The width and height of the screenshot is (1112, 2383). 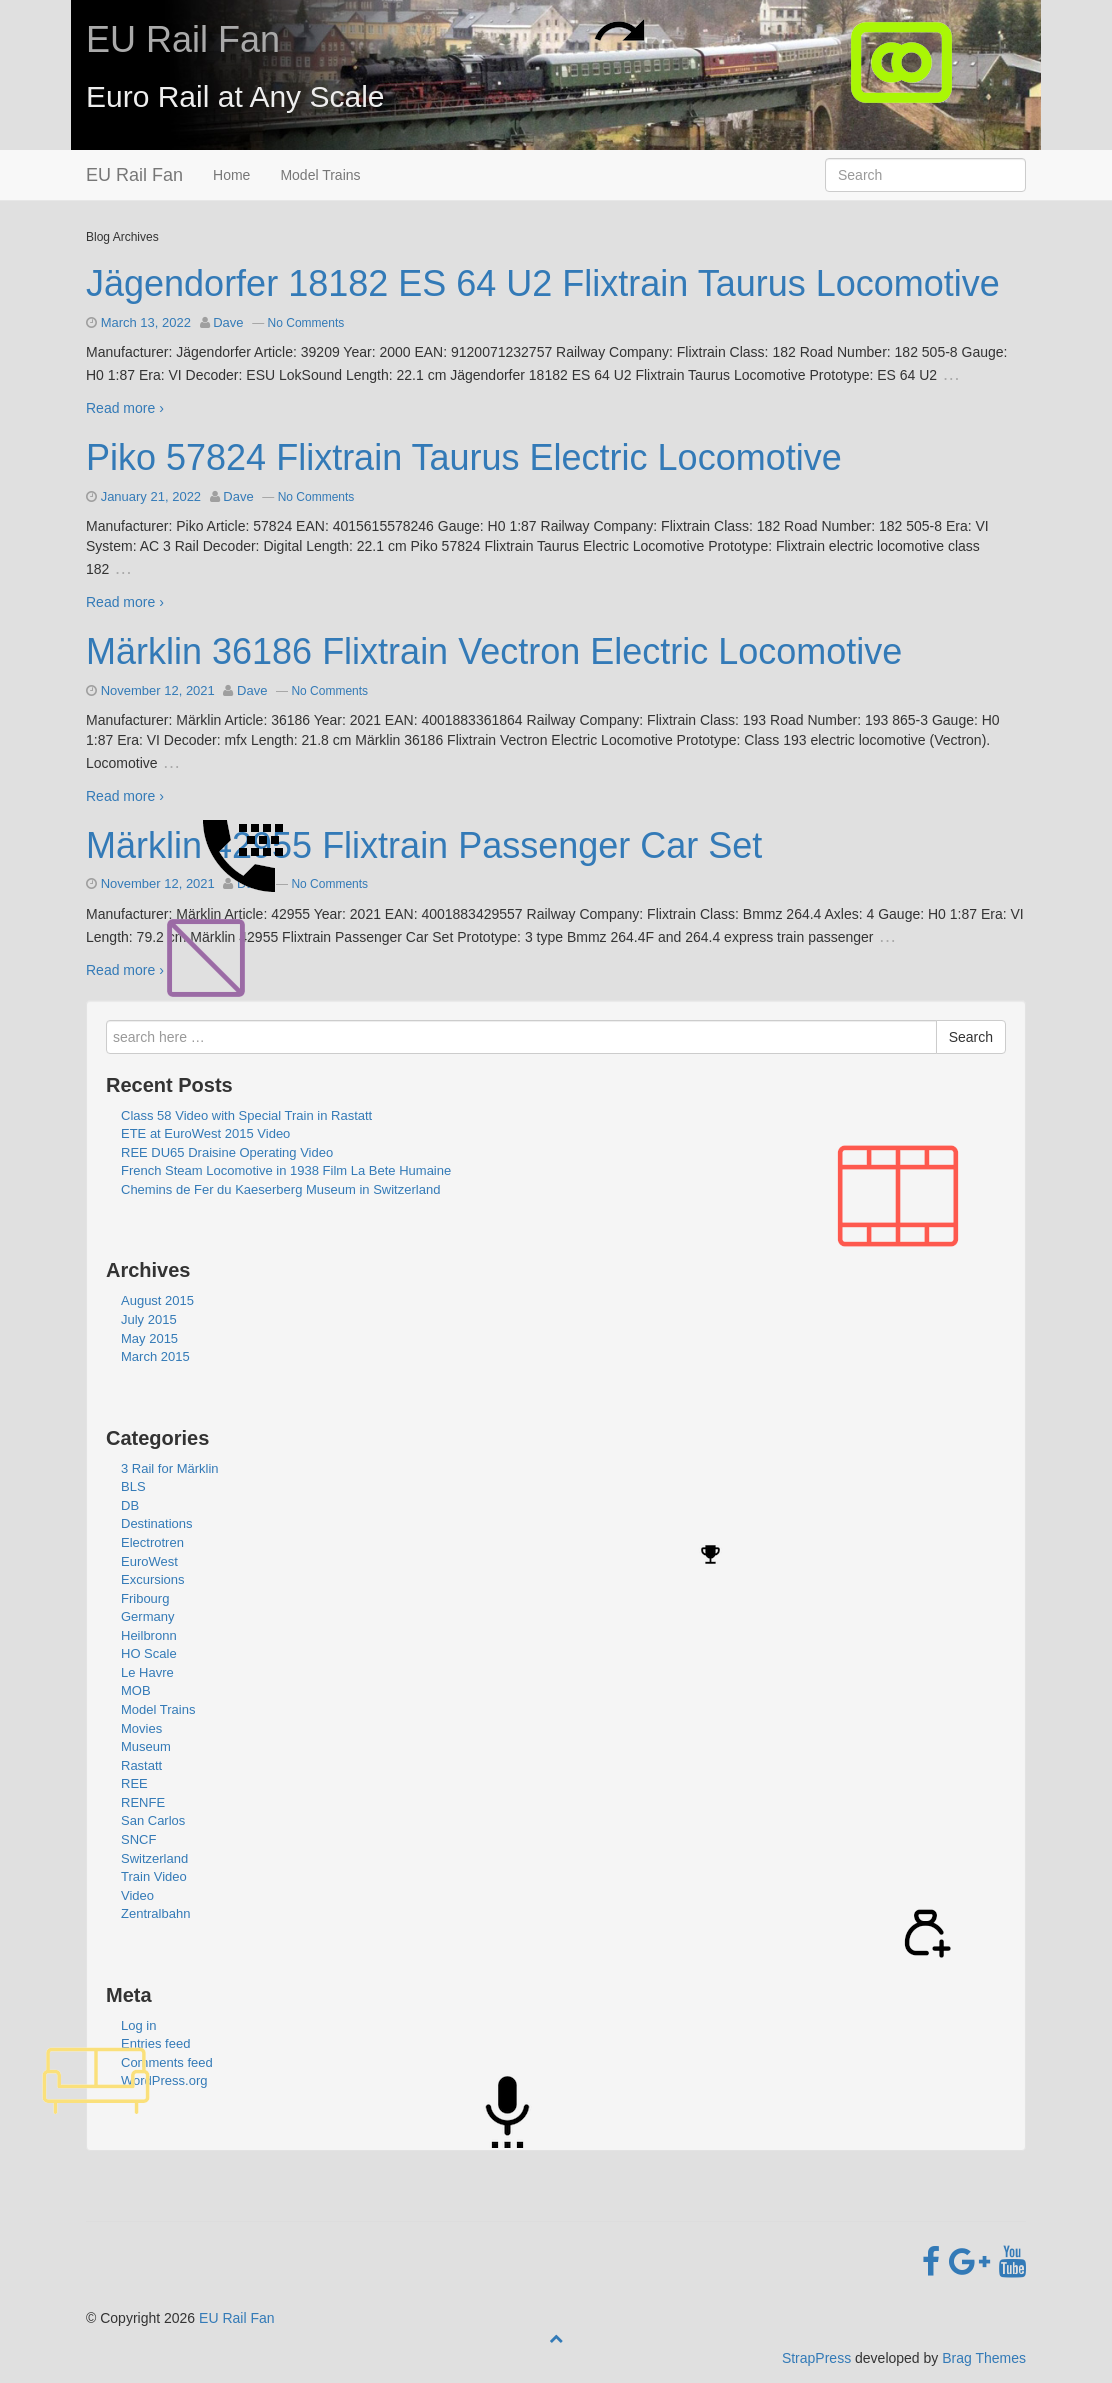 I want to click on pay with mastercard, so click(x=901, y=62).